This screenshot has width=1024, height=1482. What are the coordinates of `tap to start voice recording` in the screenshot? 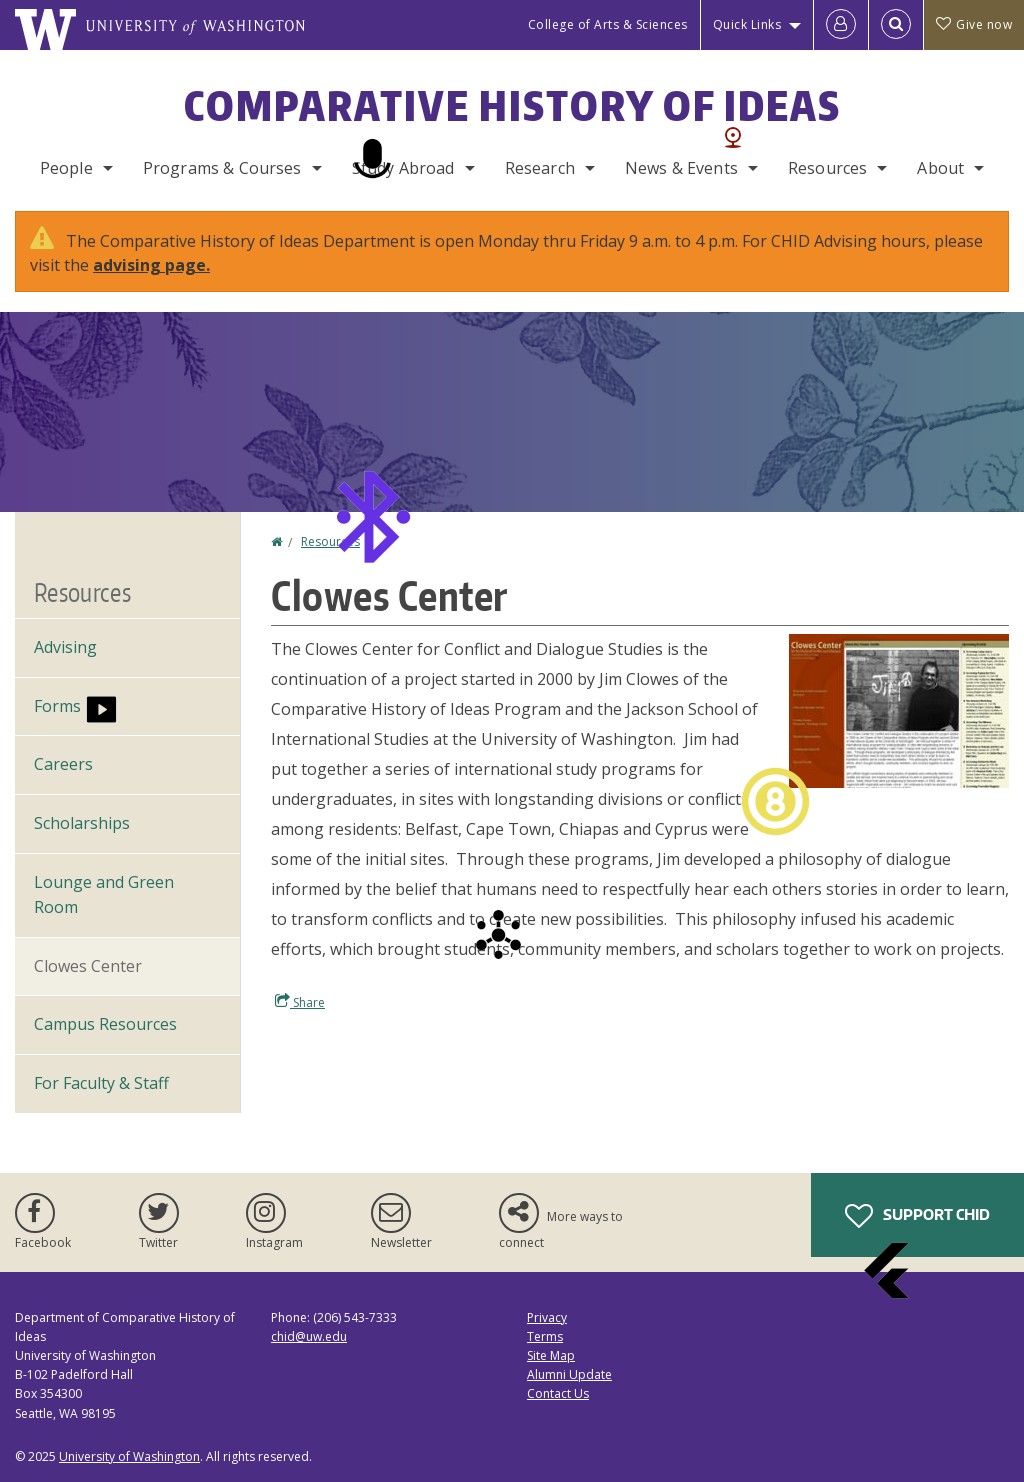 It's located at (372, 159).